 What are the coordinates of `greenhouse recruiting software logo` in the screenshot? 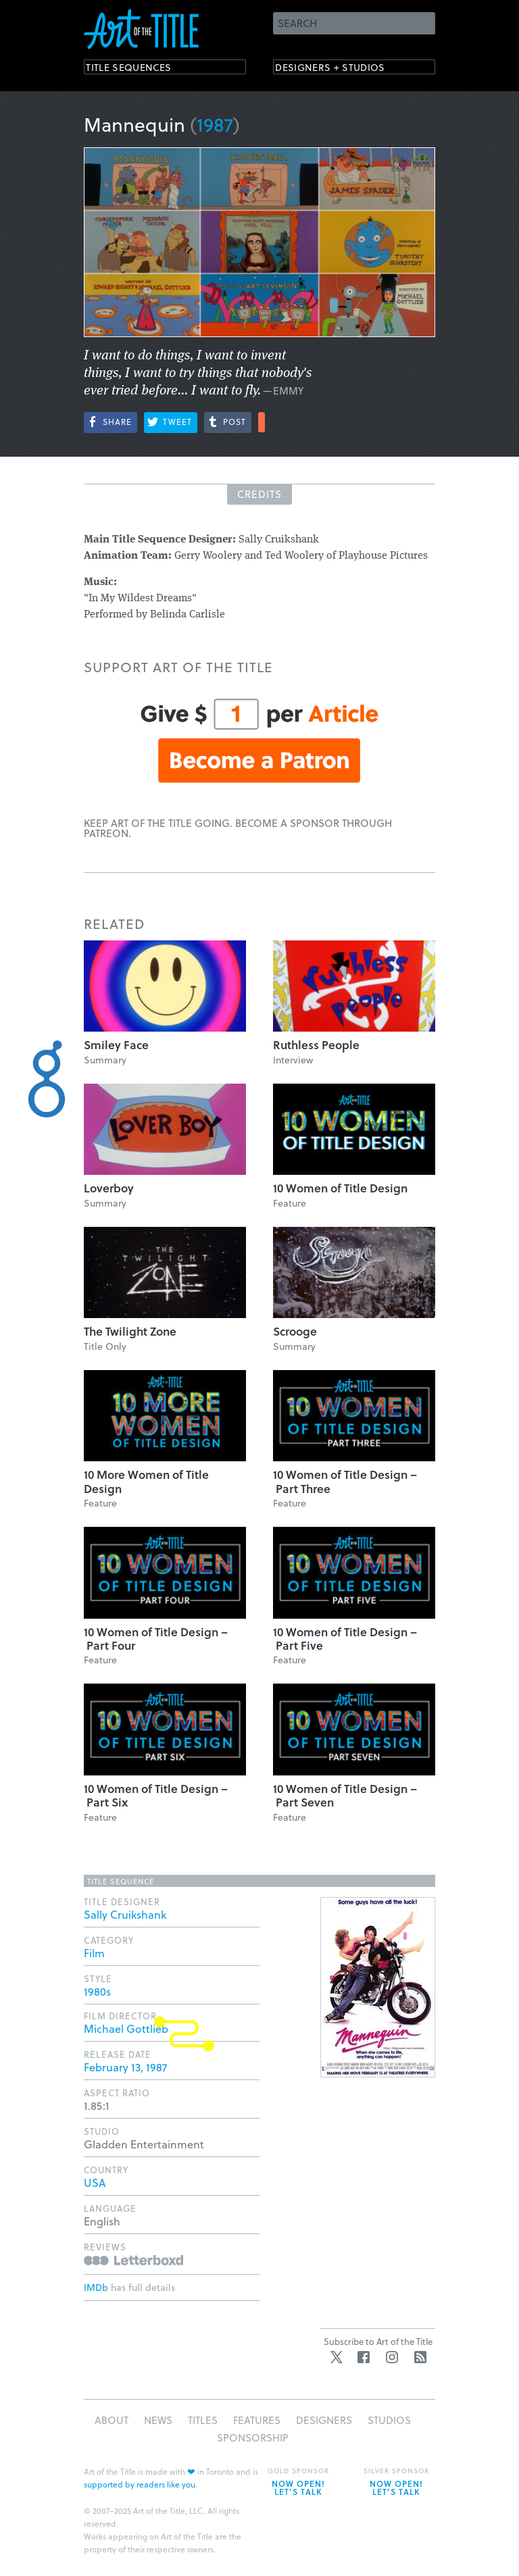 It's located at (47, 1079).